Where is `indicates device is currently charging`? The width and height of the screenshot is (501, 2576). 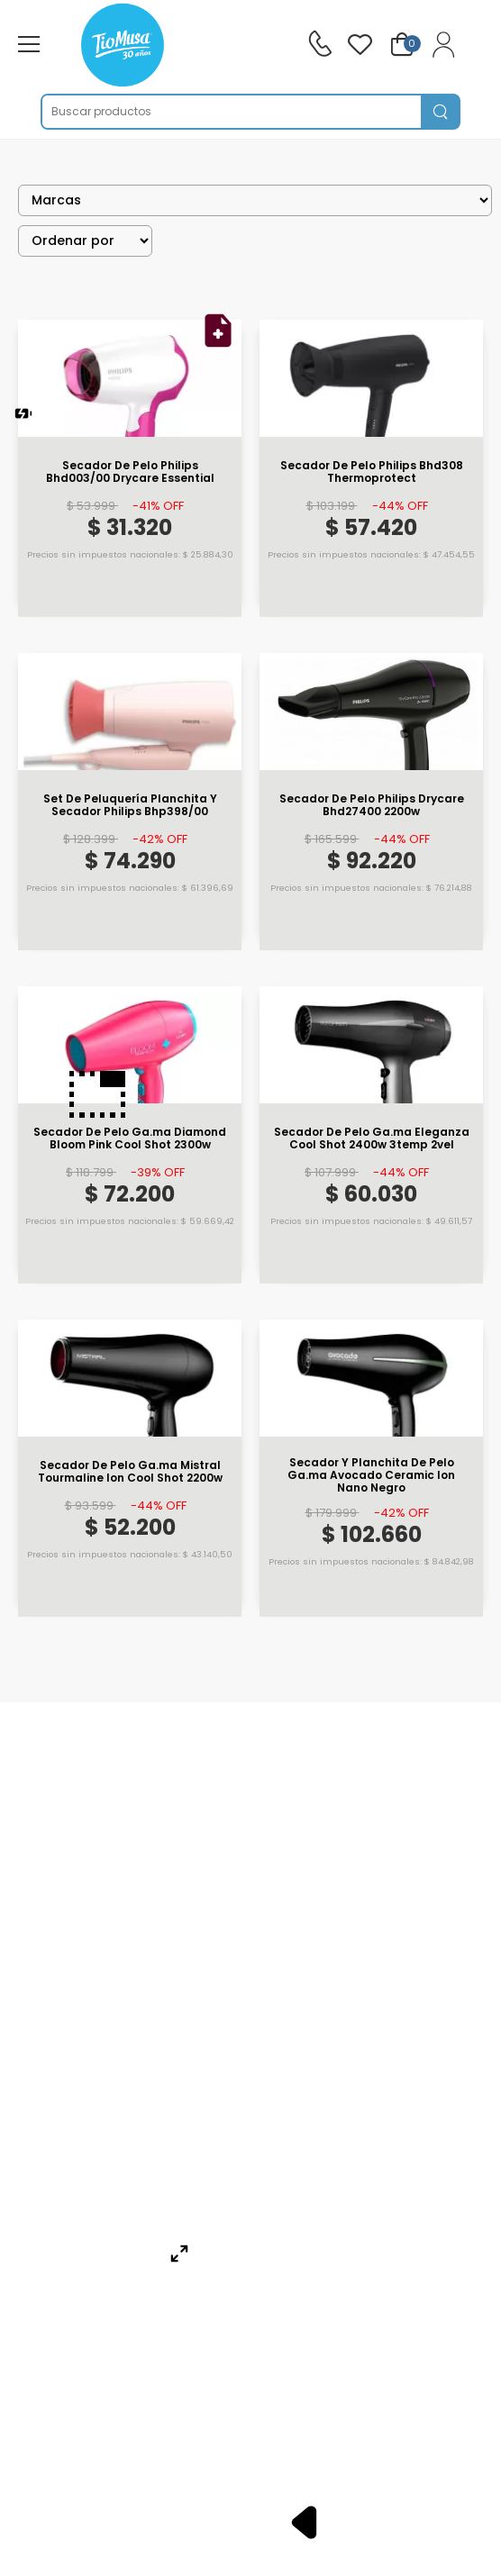
indicates device is currently charging is located at coordinates (23, 413).